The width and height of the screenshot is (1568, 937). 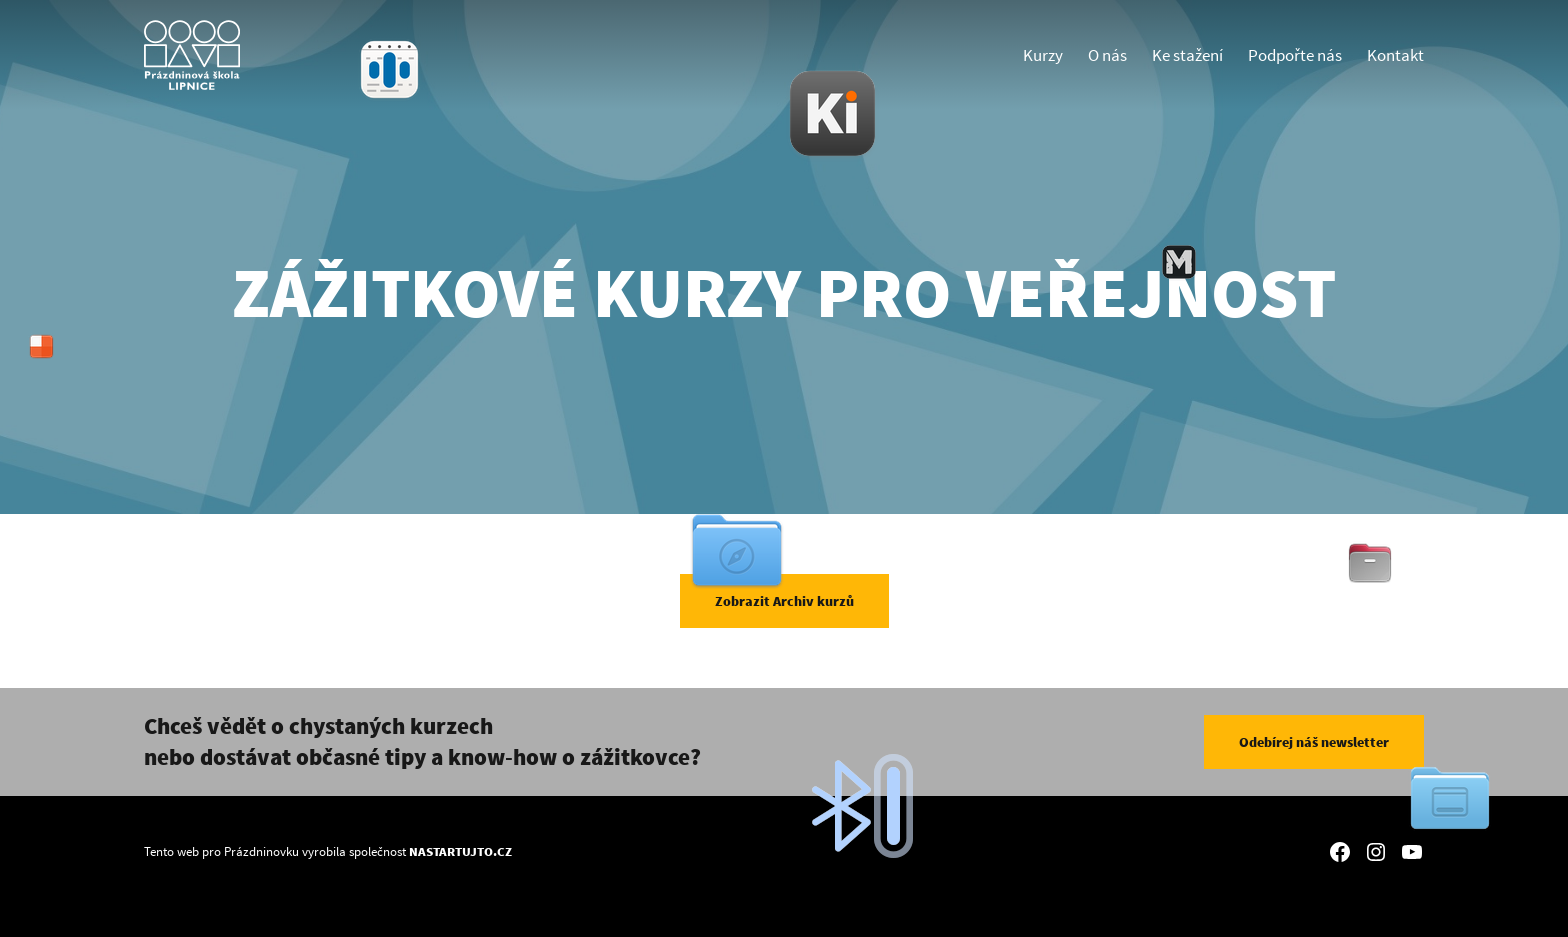 What do you see at coordinates (1450, 798) in the screenshot?
I see `open your desktop folder` at bounding box center [1450, 798].